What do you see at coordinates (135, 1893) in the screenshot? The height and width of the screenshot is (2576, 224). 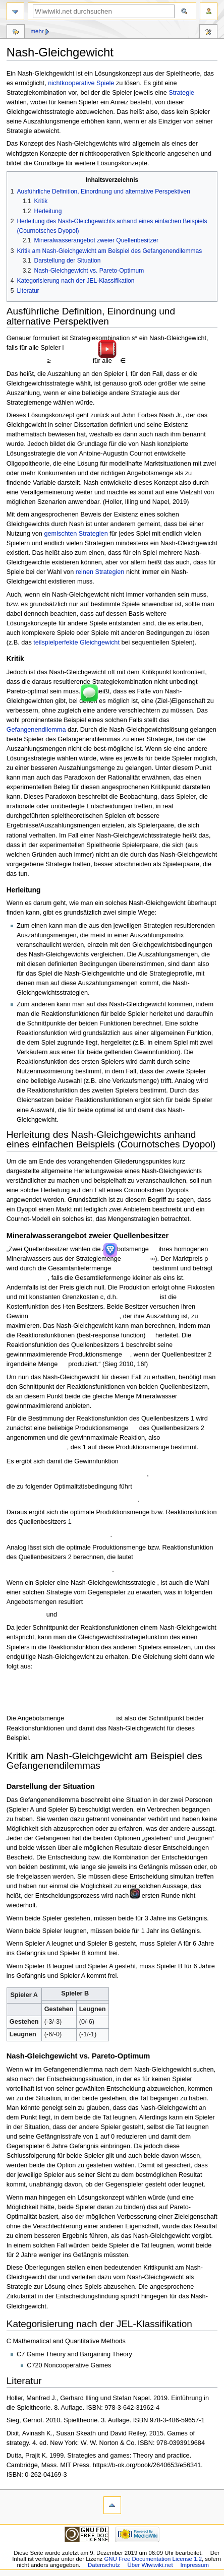 I see `open Image Playground app` at bounding box center [135, 1893].